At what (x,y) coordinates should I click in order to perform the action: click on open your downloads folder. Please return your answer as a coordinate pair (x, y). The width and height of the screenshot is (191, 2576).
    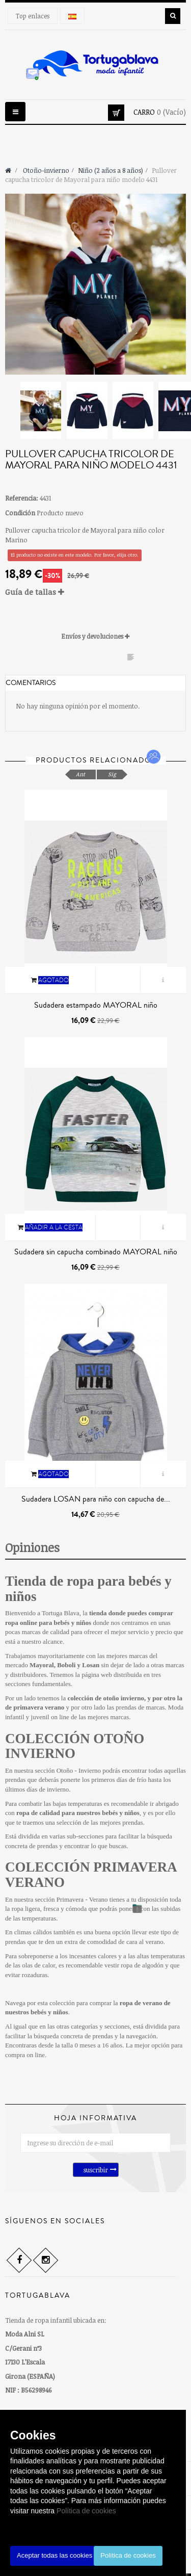
    Looking at the image, I should click on (137, 1908).